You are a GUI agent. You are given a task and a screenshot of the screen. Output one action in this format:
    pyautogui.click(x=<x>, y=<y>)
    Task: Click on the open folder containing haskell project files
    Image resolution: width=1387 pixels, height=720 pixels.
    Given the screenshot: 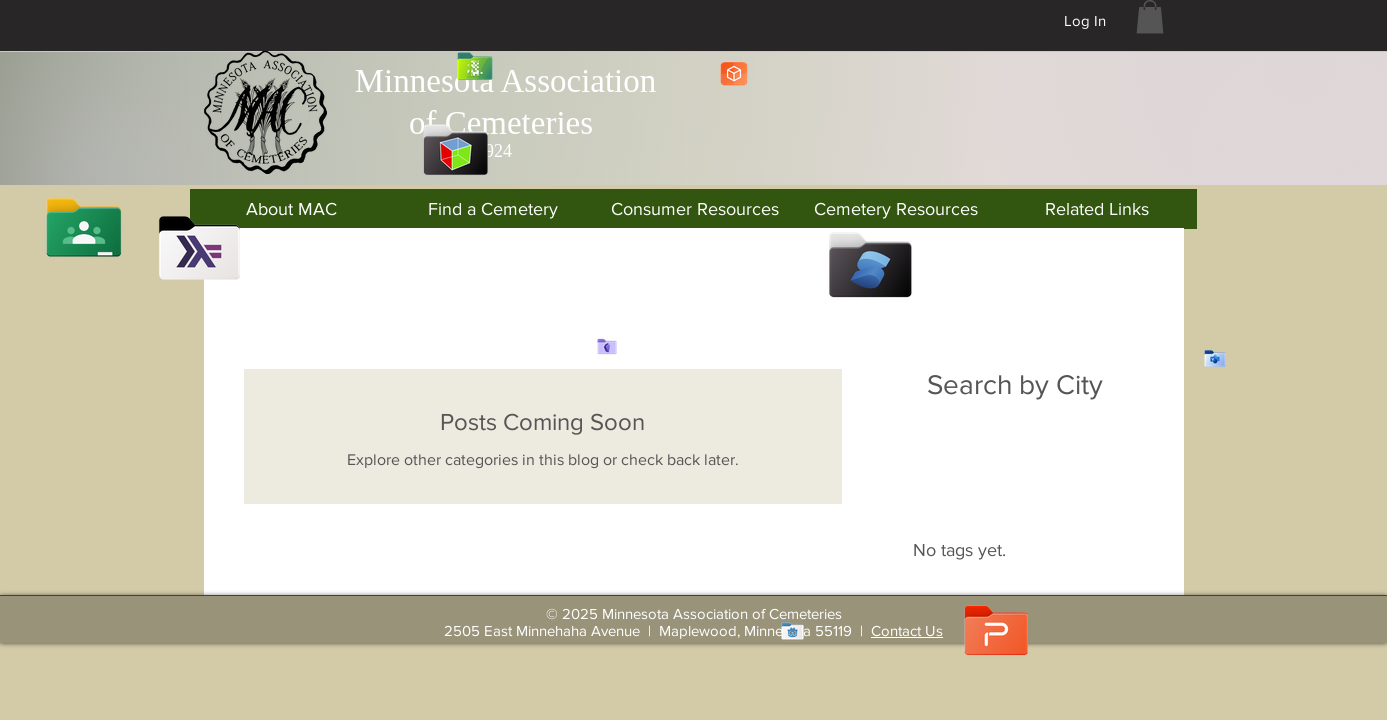 What is the action you would take?
    pyautogui.click(x=199, y=250)
    